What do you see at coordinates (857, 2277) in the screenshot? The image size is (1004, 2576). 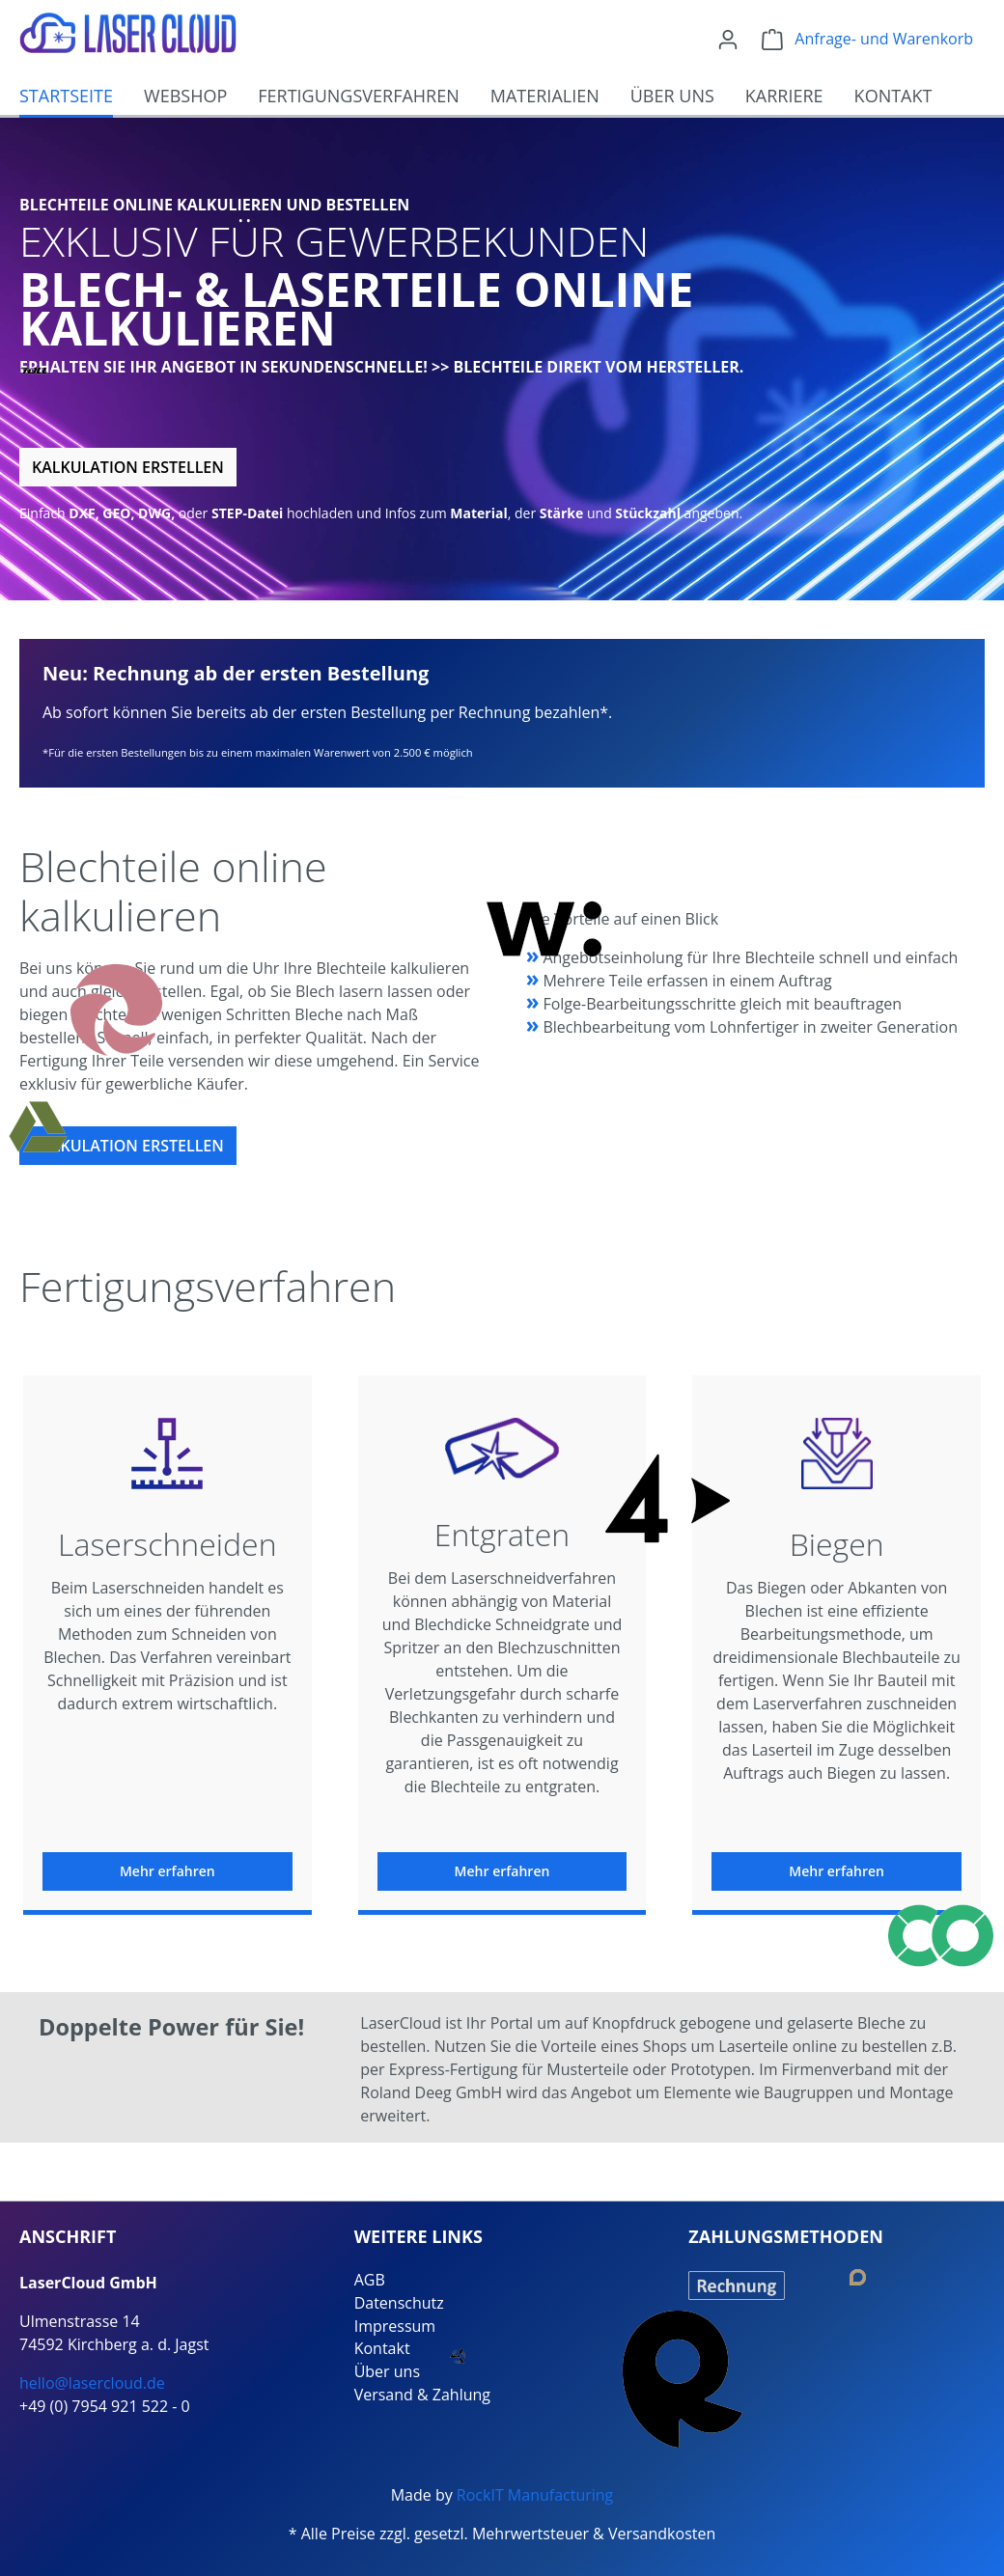 I see `open Discourse community forum` at bounding box center [857, 2277].